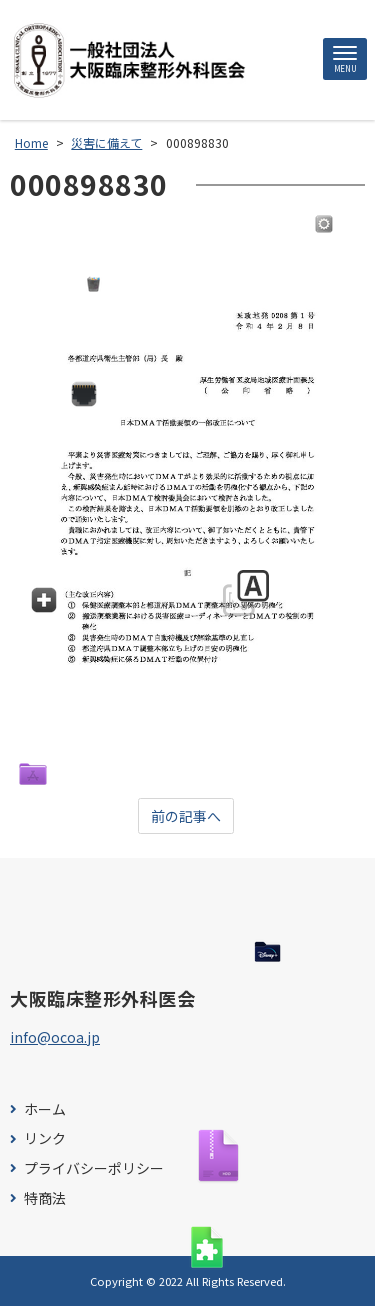 This screenshot has width=375, height=1306. What do you see at coordinates (44, 600) in the screenshot?
I see `open the mycanal streaming app` at bounding box center [44, 600].